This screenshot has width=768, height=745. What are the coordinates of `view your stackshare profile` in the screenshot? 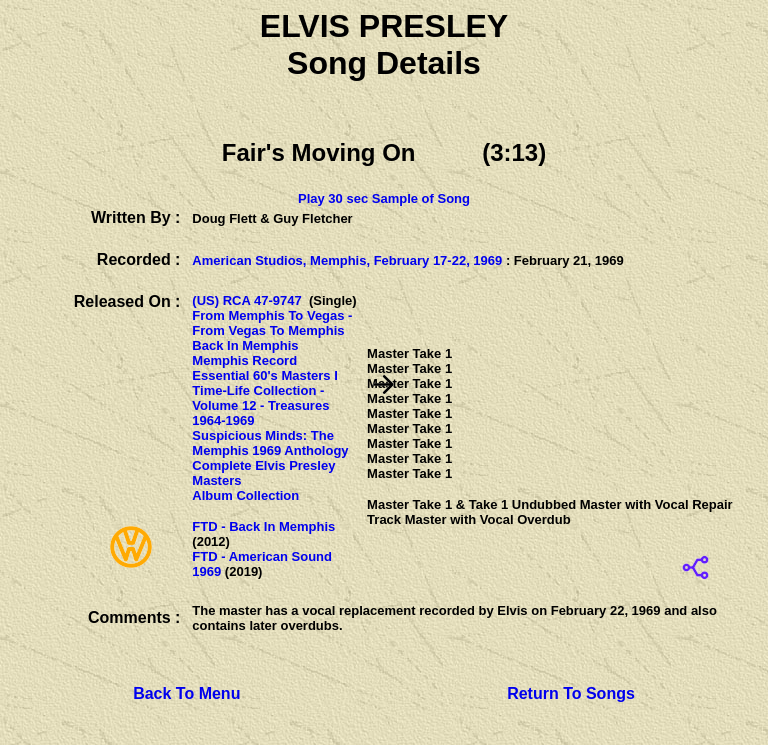 It's located at (695, 567).